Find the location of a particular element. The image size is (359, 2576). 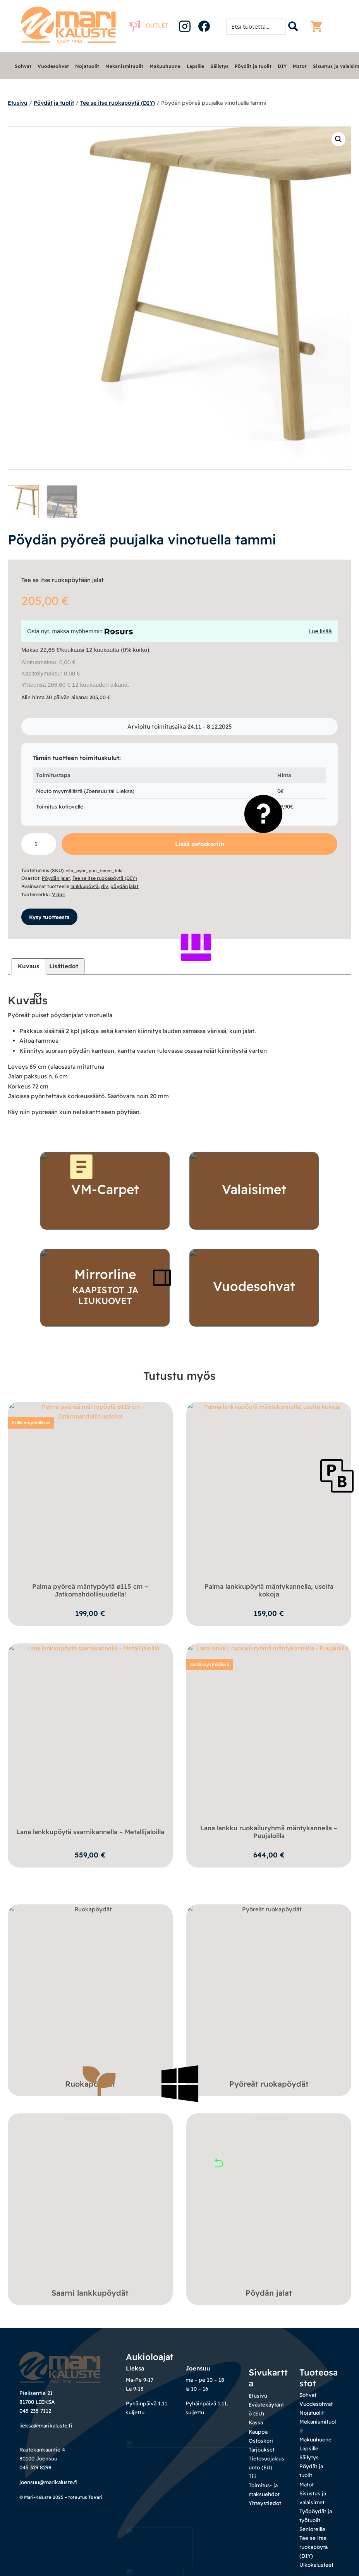

switch to table or grid view is located at coordinates (196, 947).